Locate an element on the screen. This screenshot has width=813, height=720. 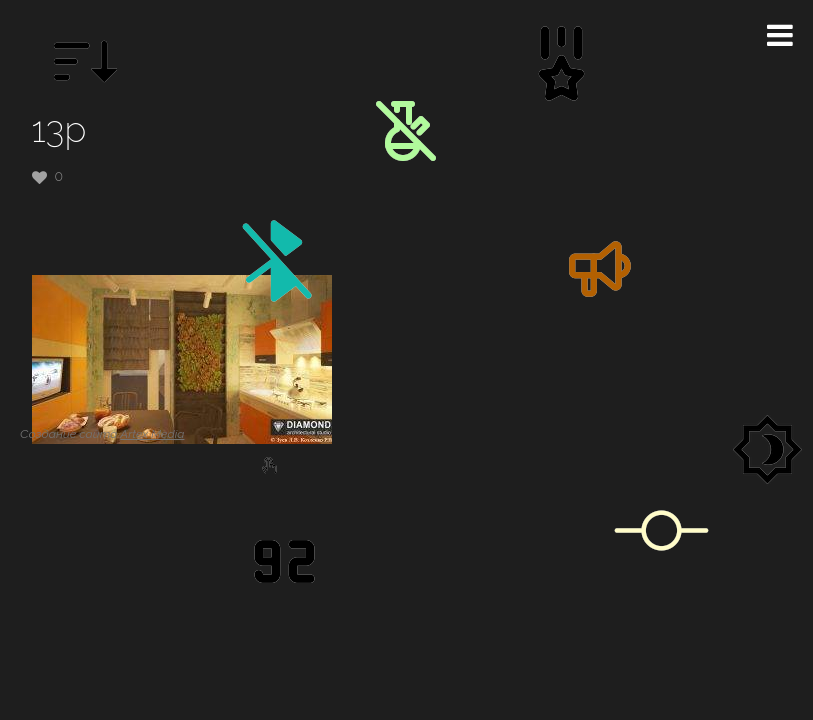
sort items in descending order is located at coordinates (85, 60).